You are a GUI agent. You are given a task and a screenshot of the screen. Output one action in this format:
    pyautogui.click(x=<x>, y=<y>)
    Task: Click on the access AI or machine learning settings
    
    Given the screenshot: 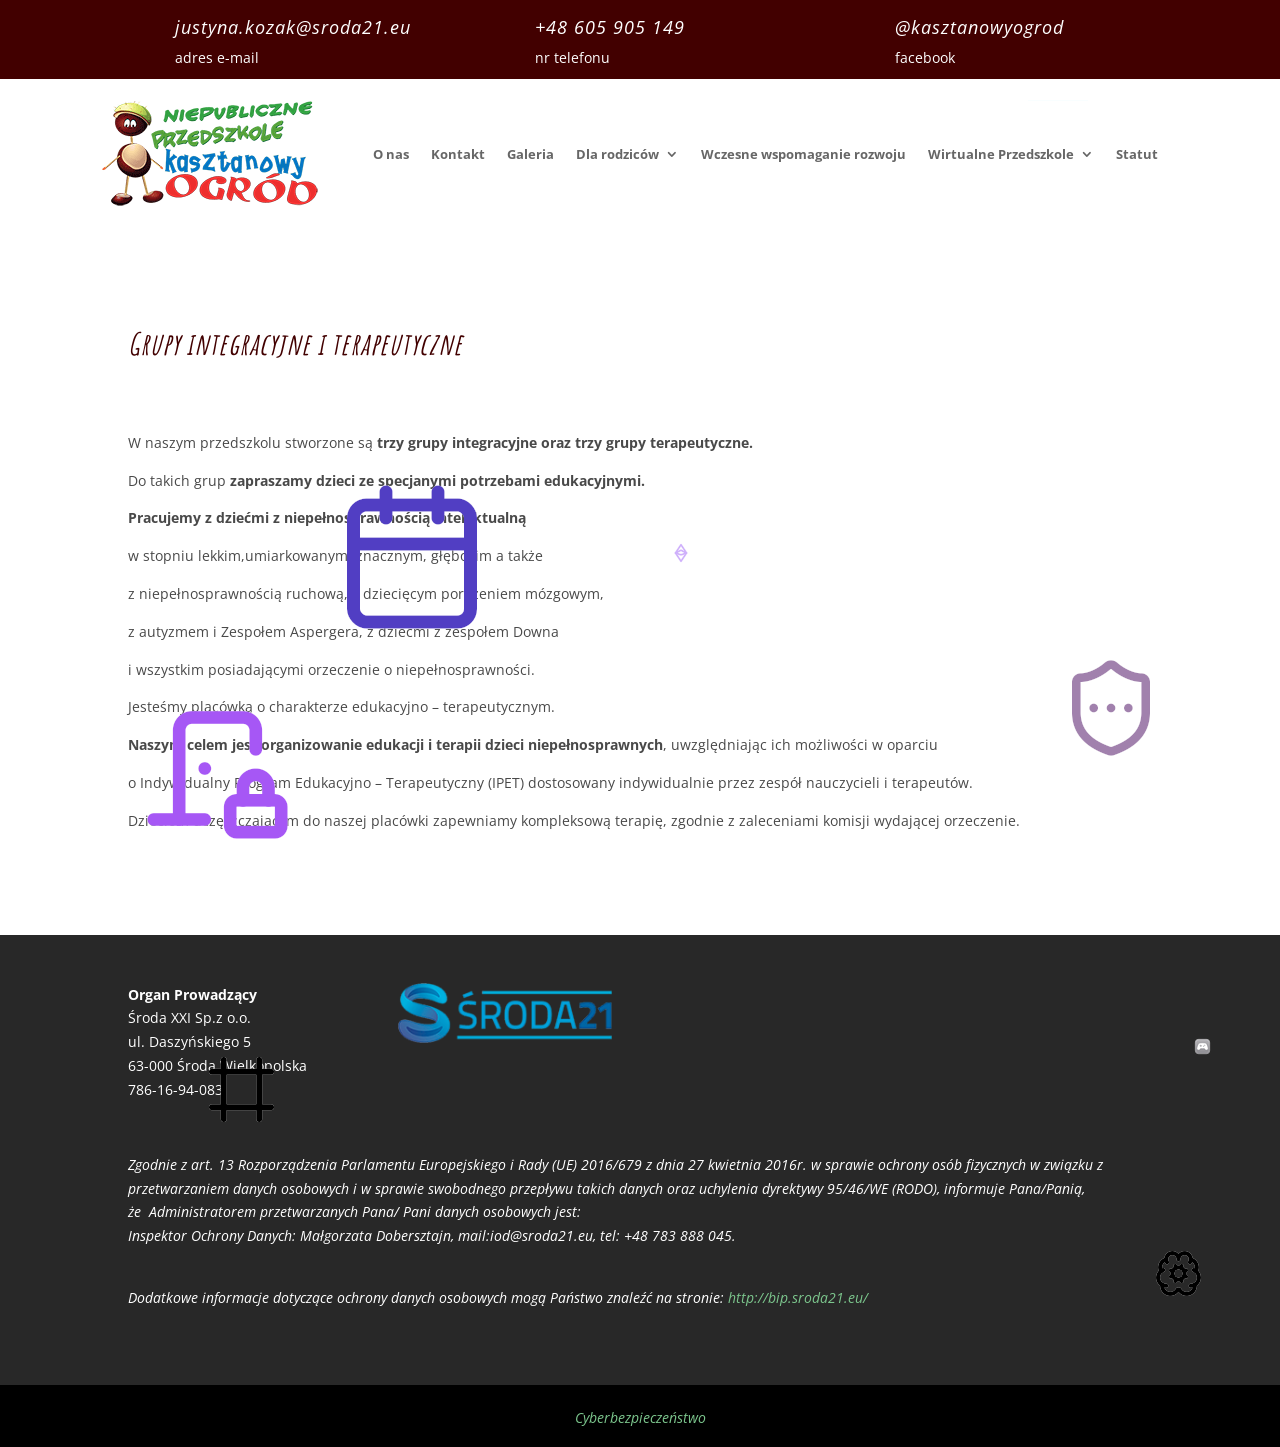 What is the action you would take?
    pyautogui.click(x=1178, y=1273)
    